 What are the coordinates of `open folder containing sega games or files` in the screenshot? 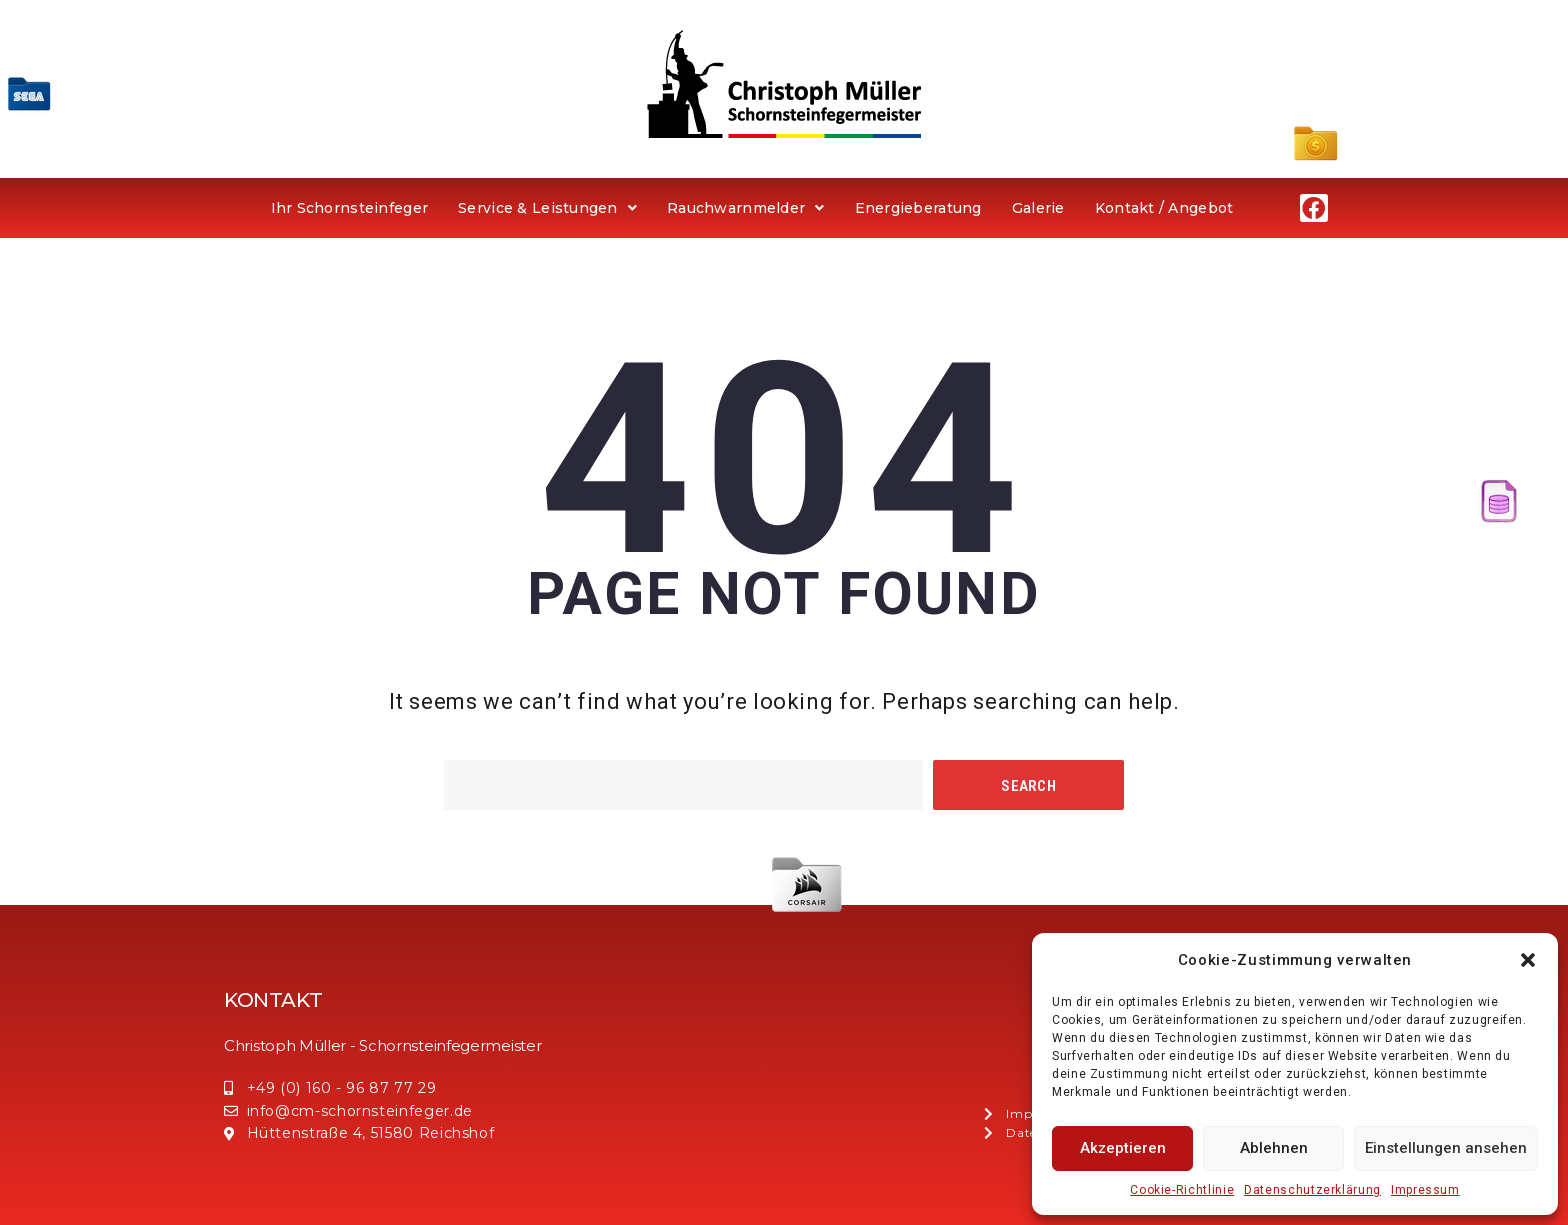 It's located at (29, 95).